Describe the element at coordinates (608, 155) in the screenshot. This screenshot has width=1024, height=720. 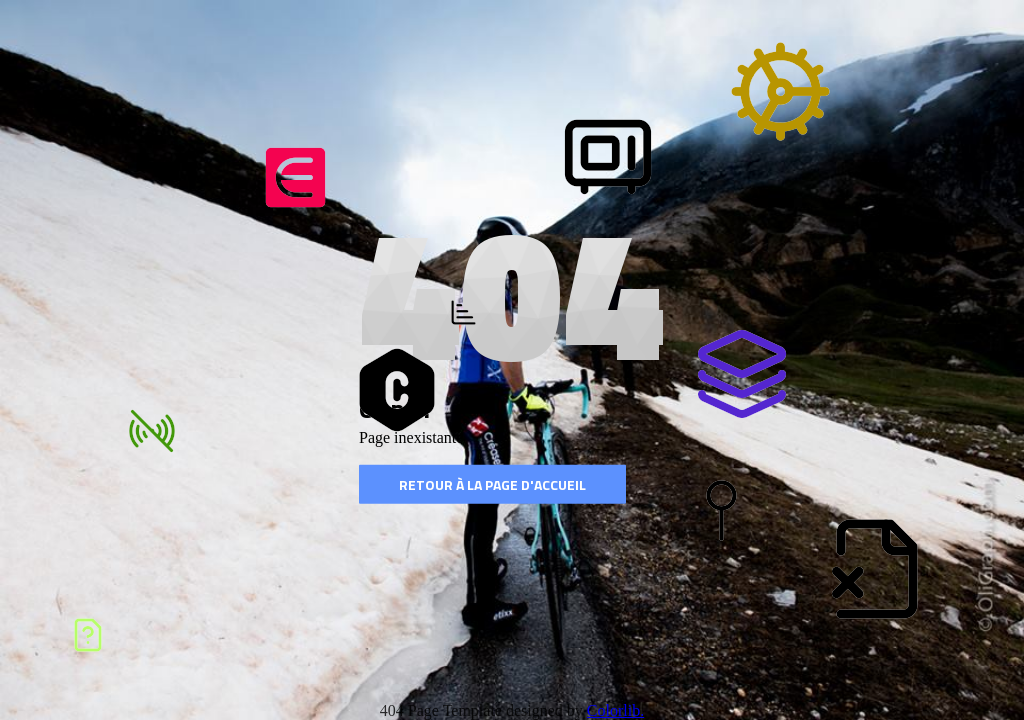
I see `access microwave or kitchen appliance controls` at that location.